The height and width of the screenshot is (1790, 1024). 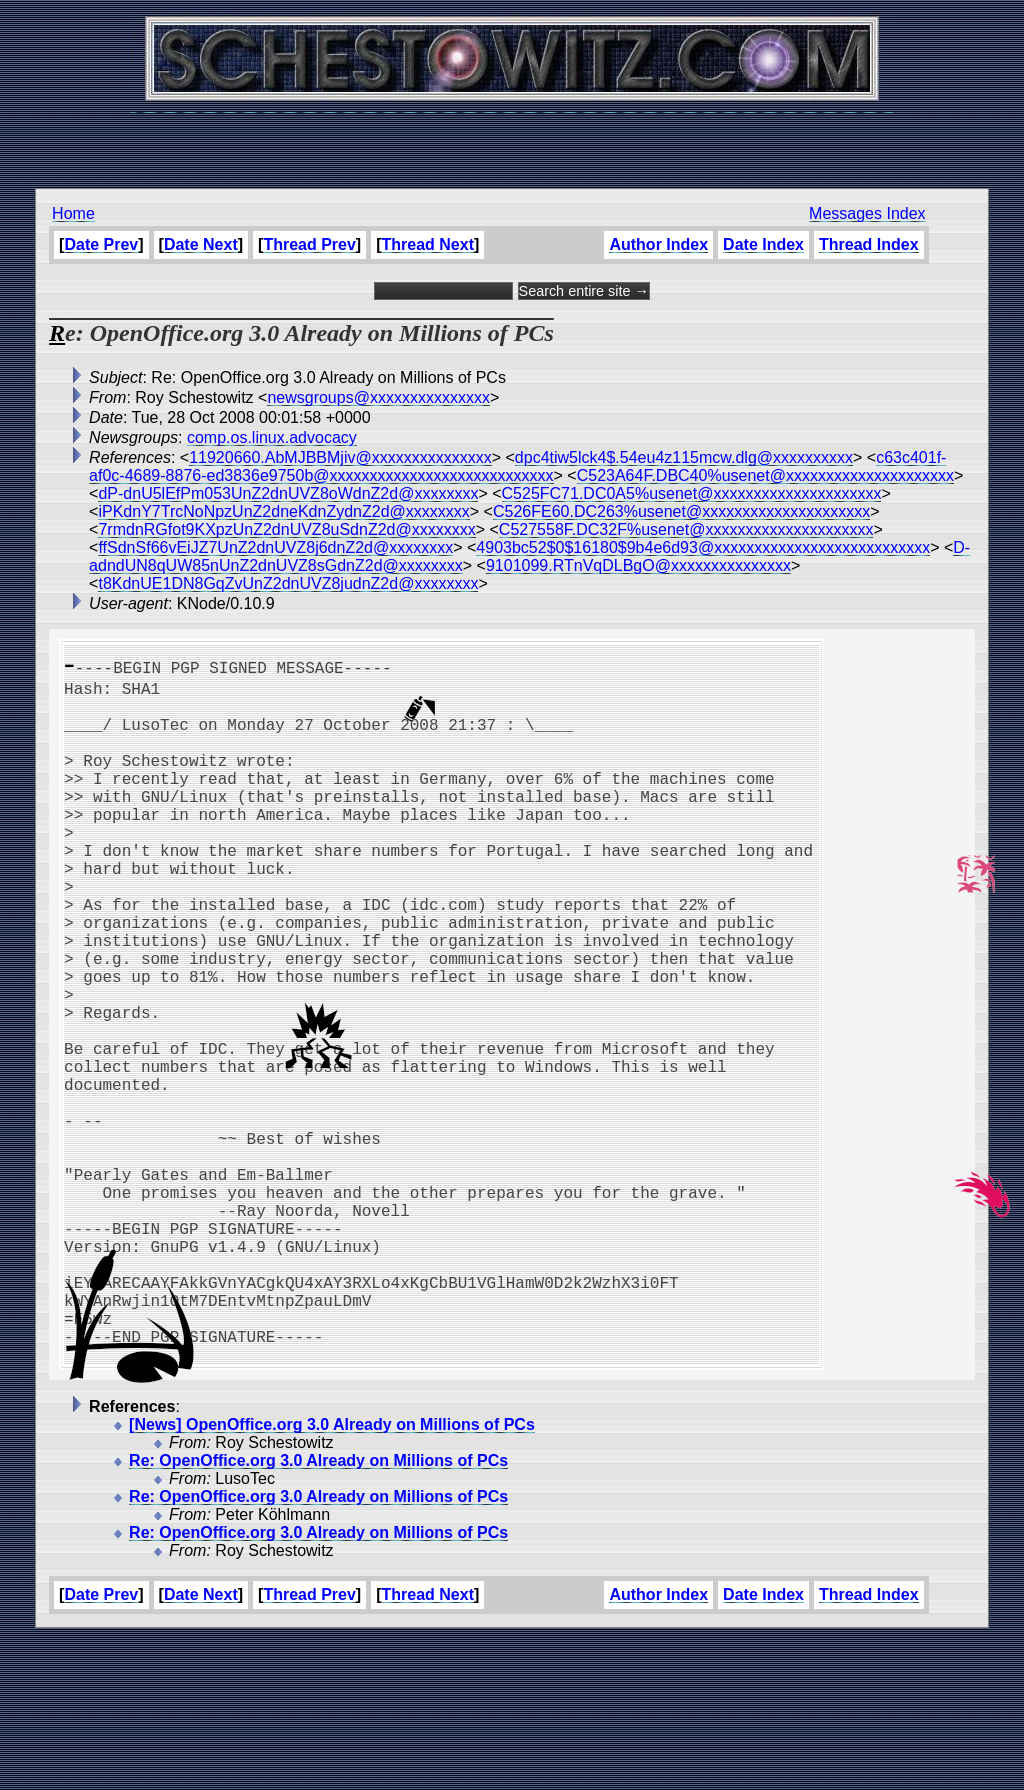 I want to click on indicates a speed boost or acceleration power-up, so click(x=982, y=1196).